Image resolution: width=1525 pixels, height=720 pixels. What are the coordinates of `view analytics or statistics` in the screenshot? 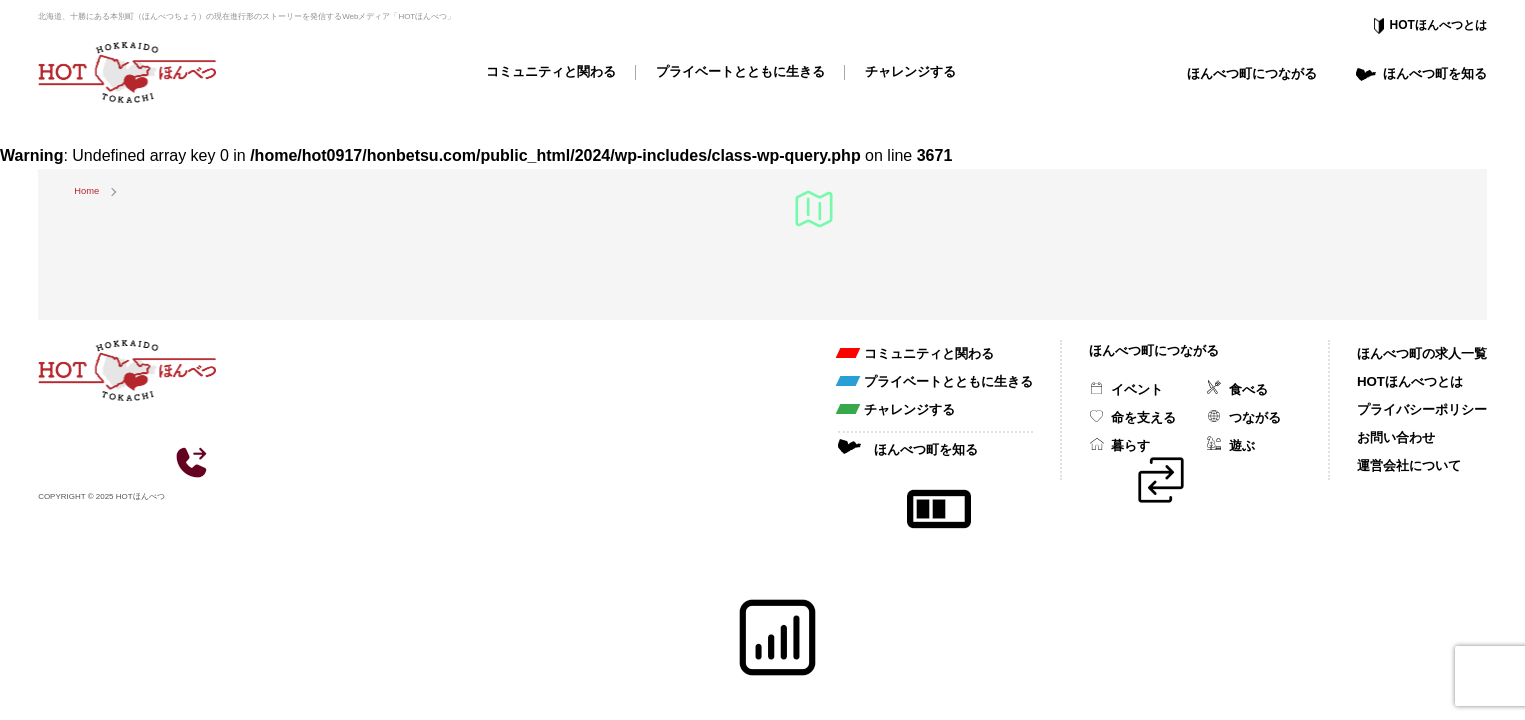 It's located at (777, 637).